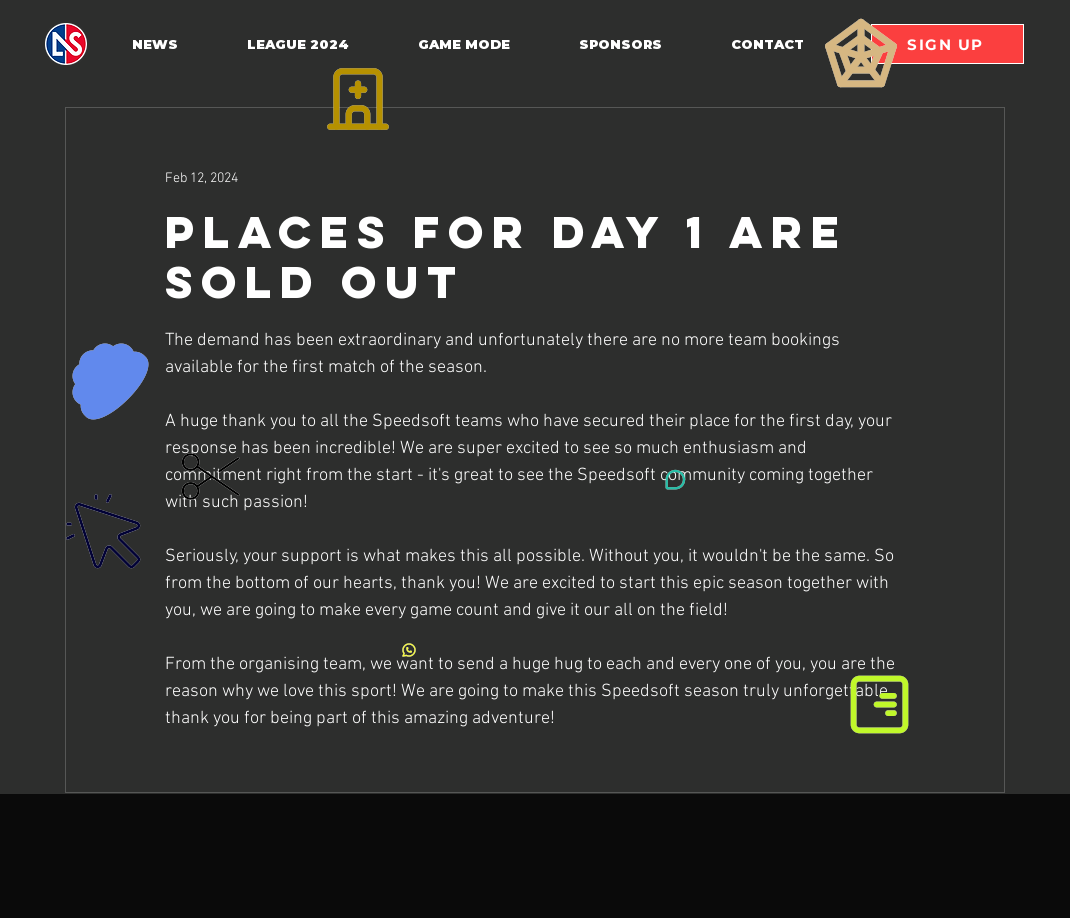 This screenshot has width=1070, height=918. I want to click on view radar chart analytics, so click(861, 53).